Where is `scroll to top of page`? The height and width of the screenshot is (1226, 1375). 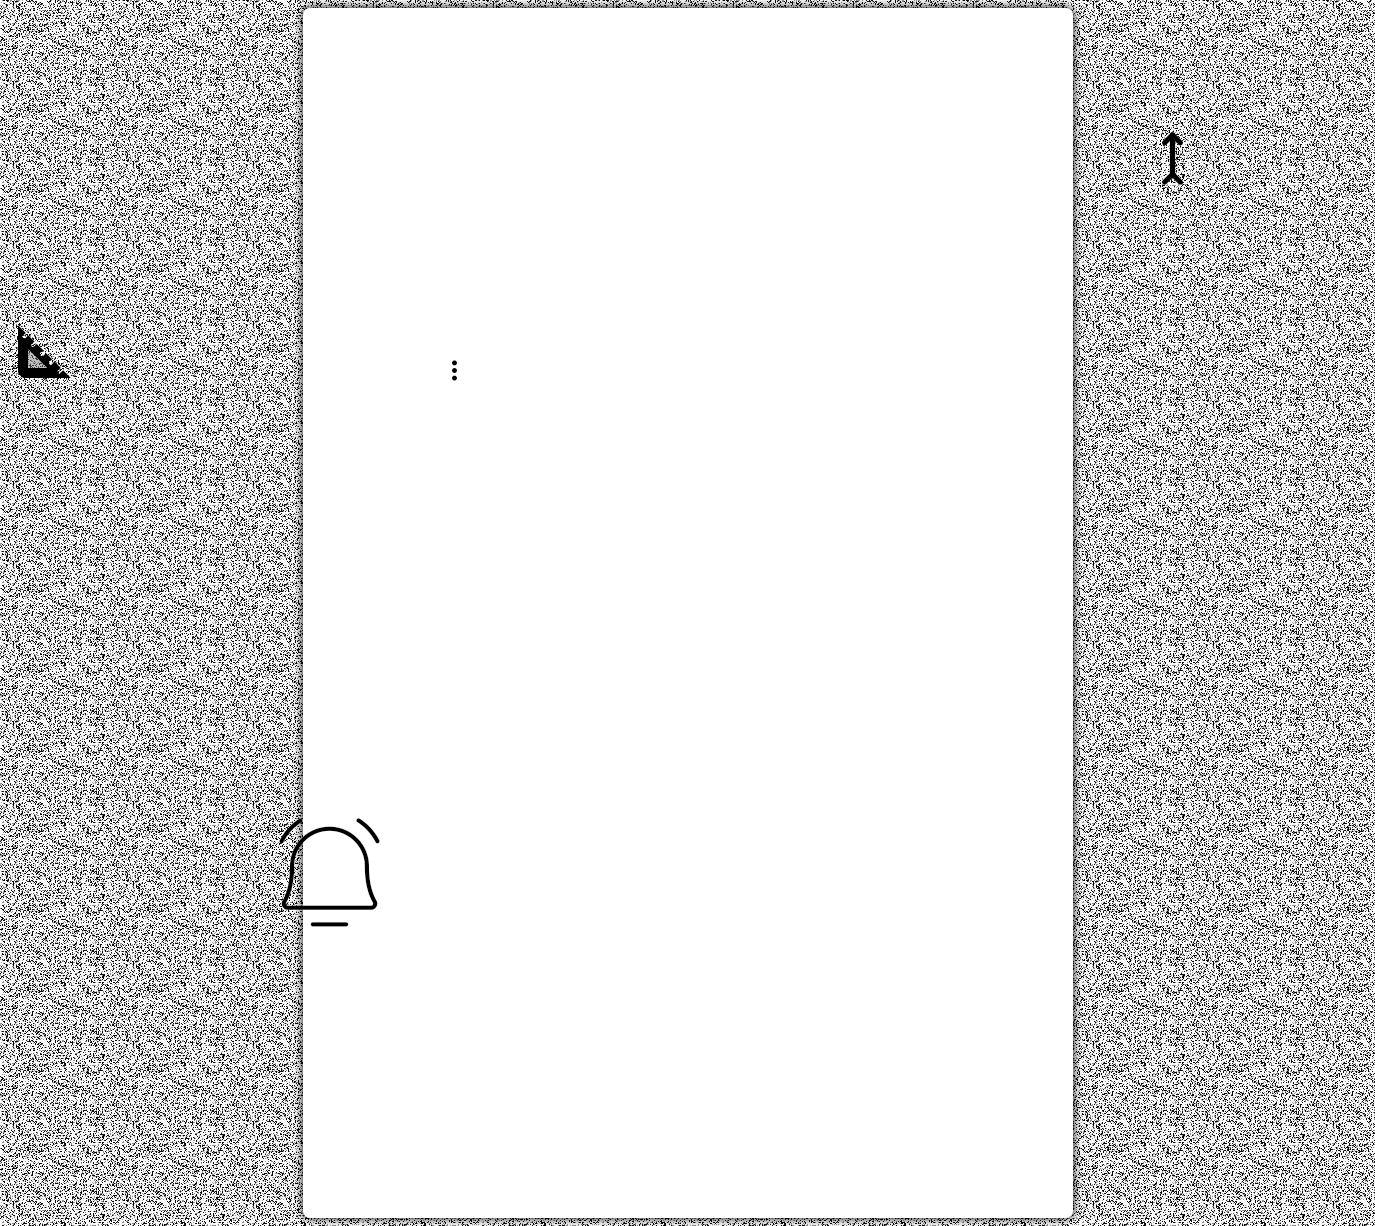 scroll to top of page is located at coordinates (1172, 158).